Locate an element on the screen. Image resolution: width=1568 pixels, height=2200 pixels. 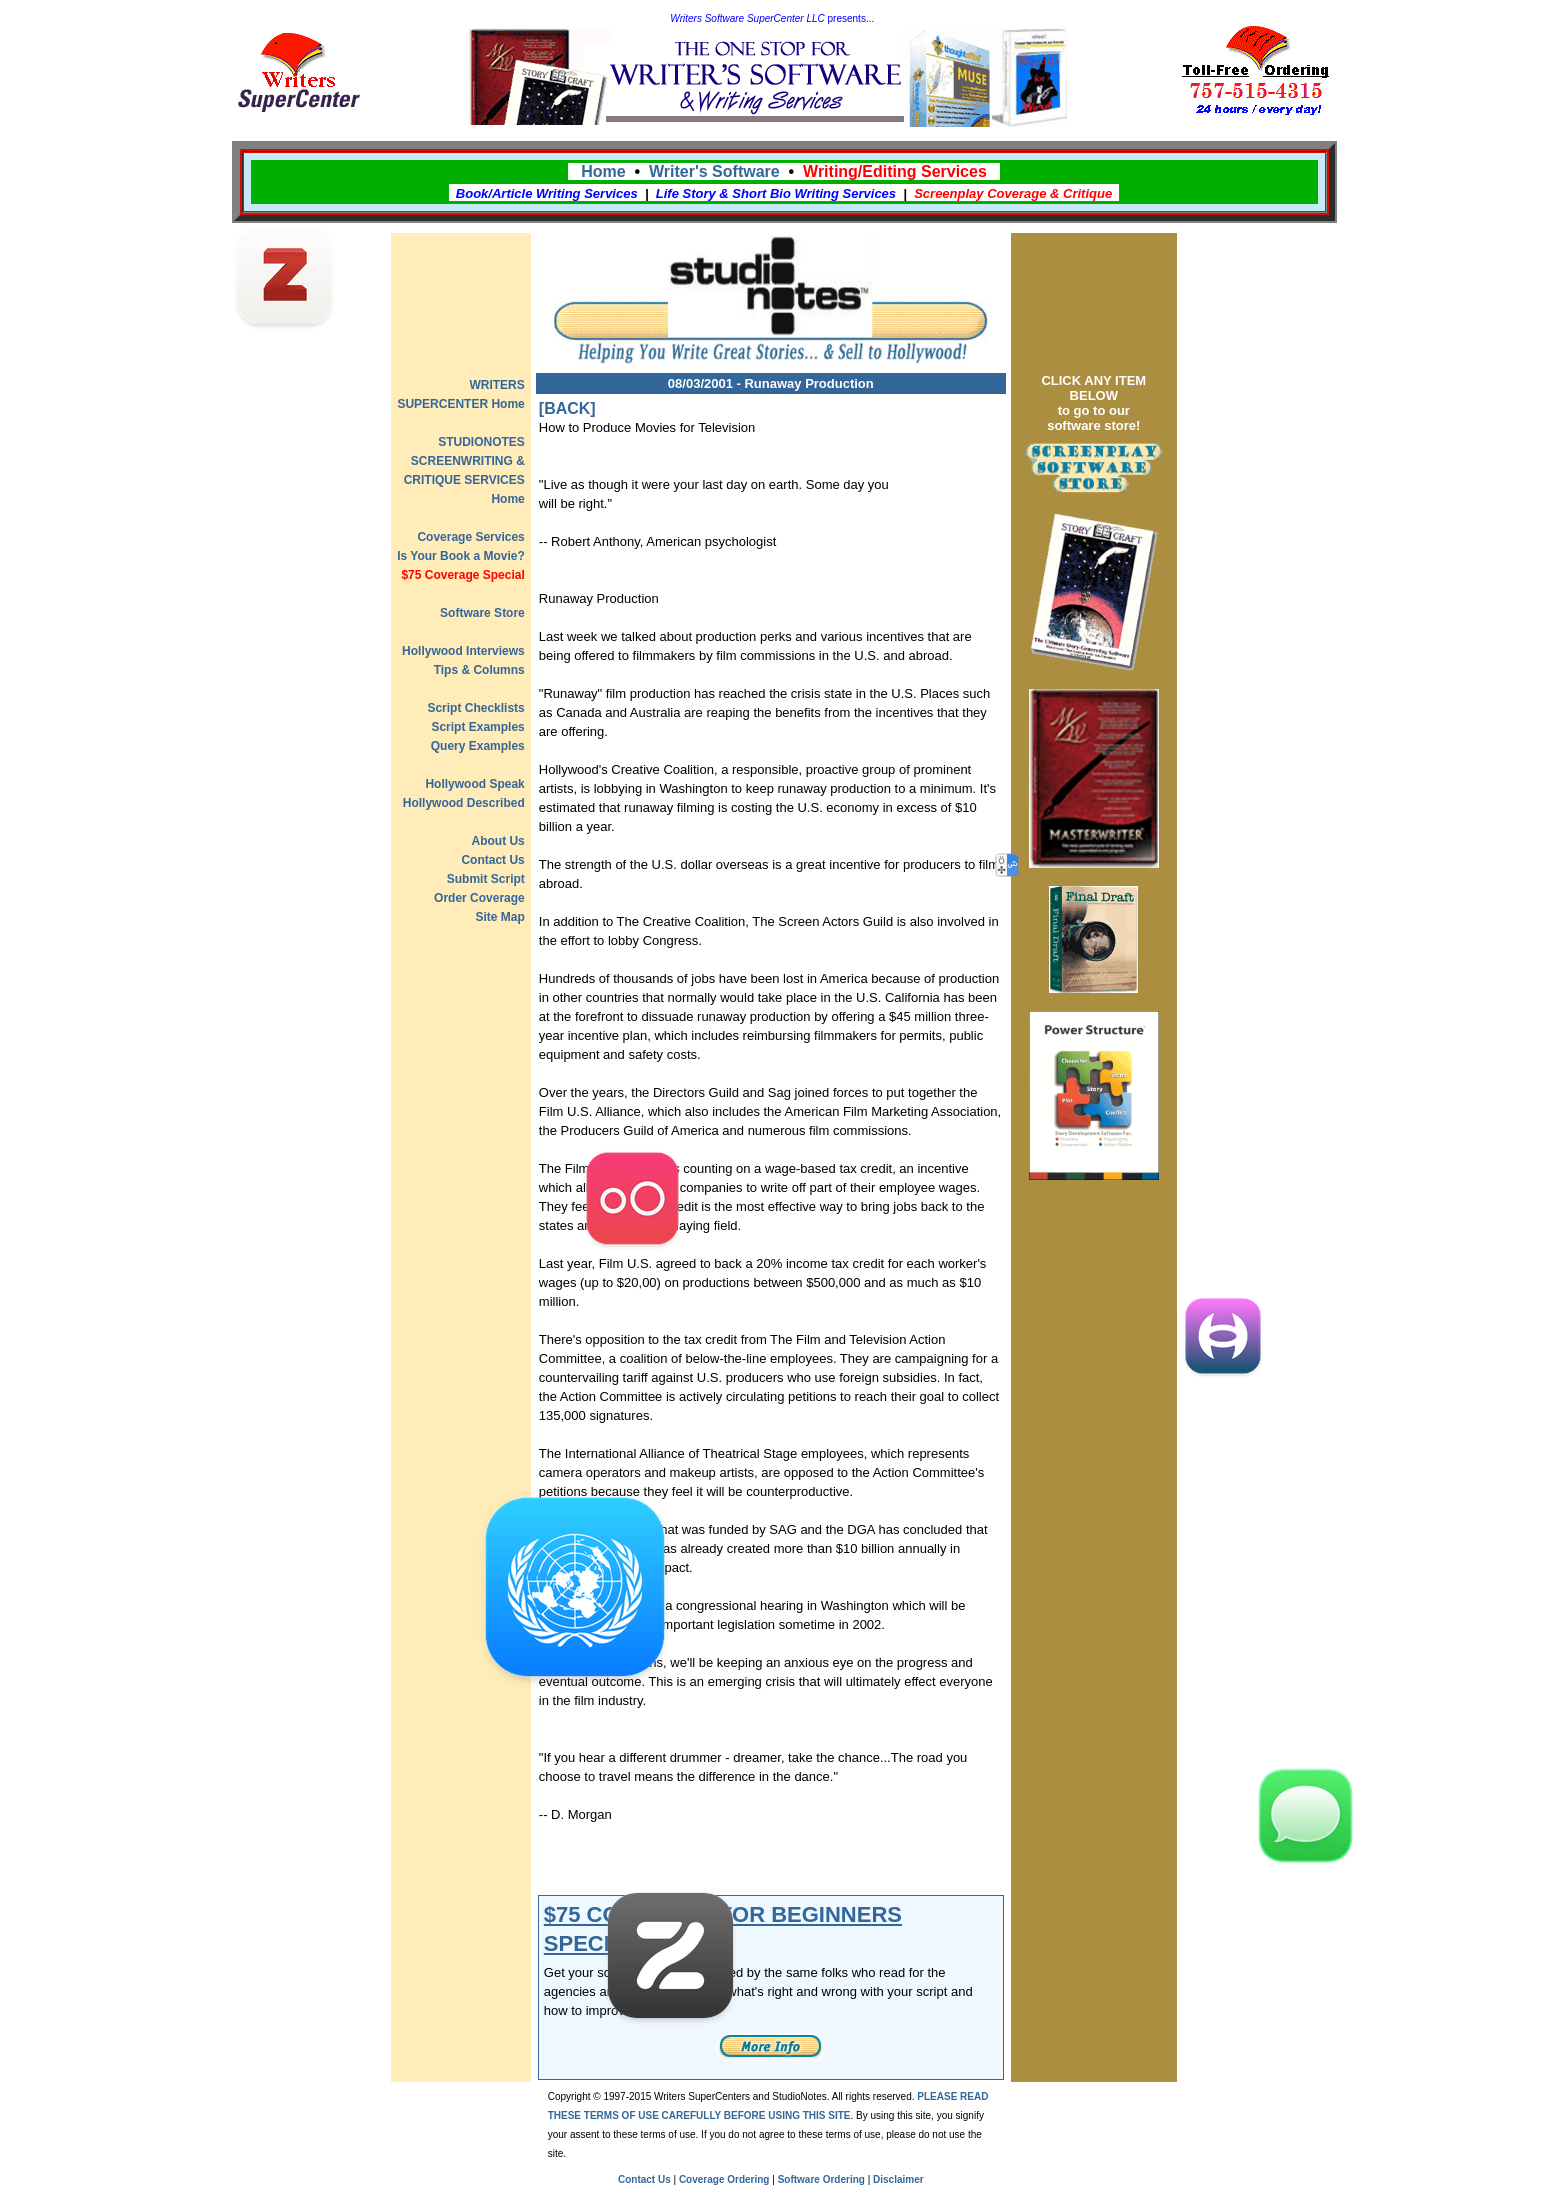
open language and region settings is located at coordinates (575, 1587).